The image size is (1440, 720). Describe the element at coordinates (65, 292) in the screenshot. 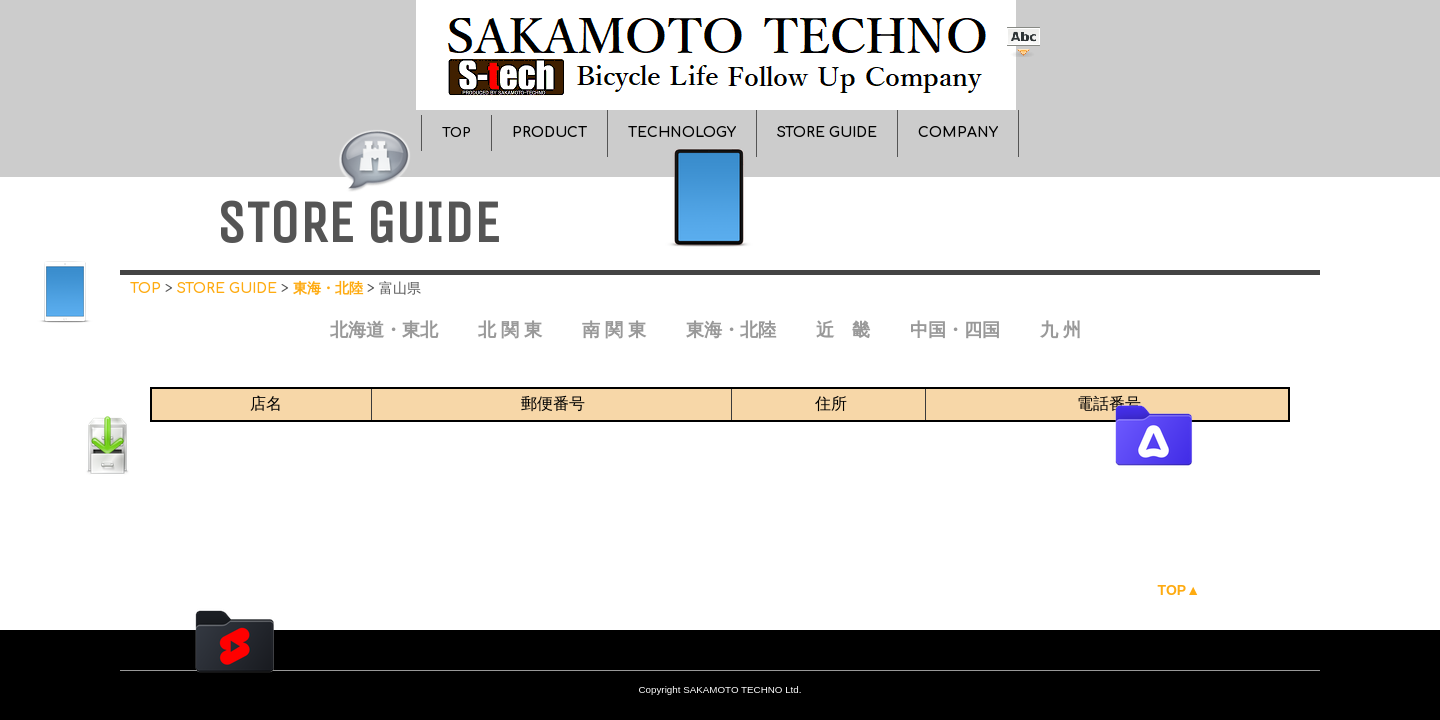

I see `iPad device icon for system identification` at that location.